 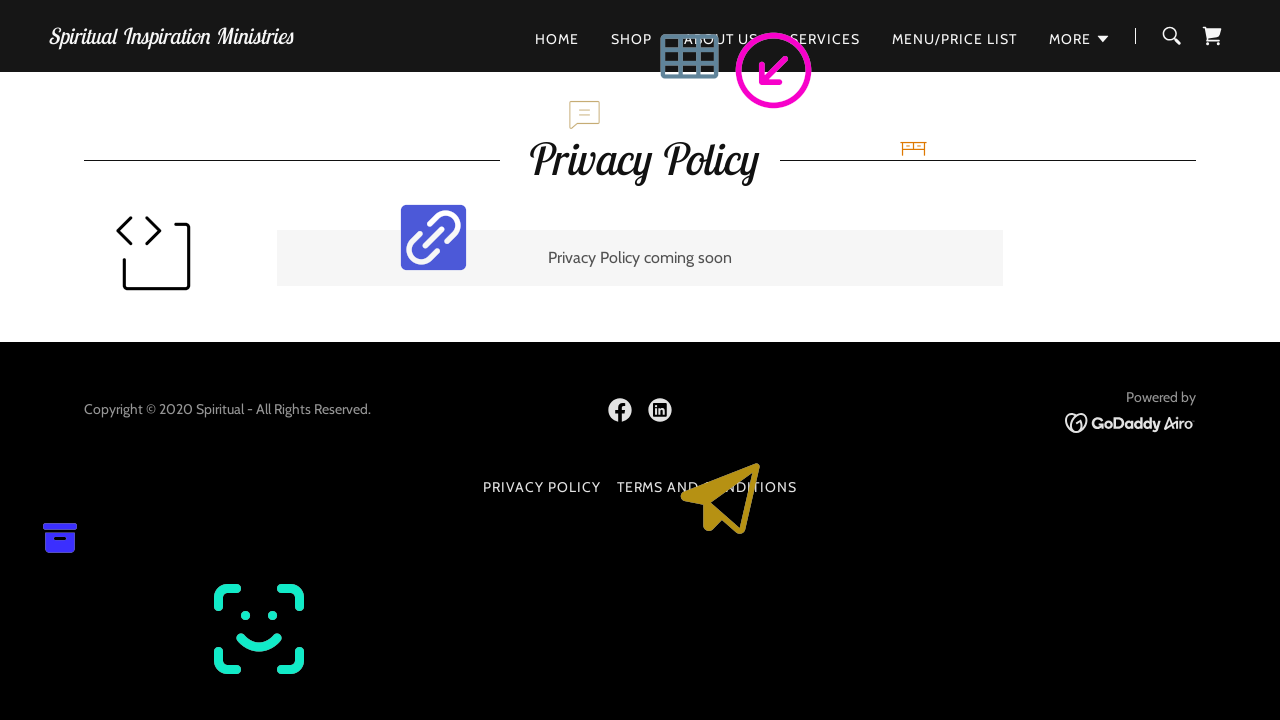 I want to click on start a video call, so click(x=1180, y=603).